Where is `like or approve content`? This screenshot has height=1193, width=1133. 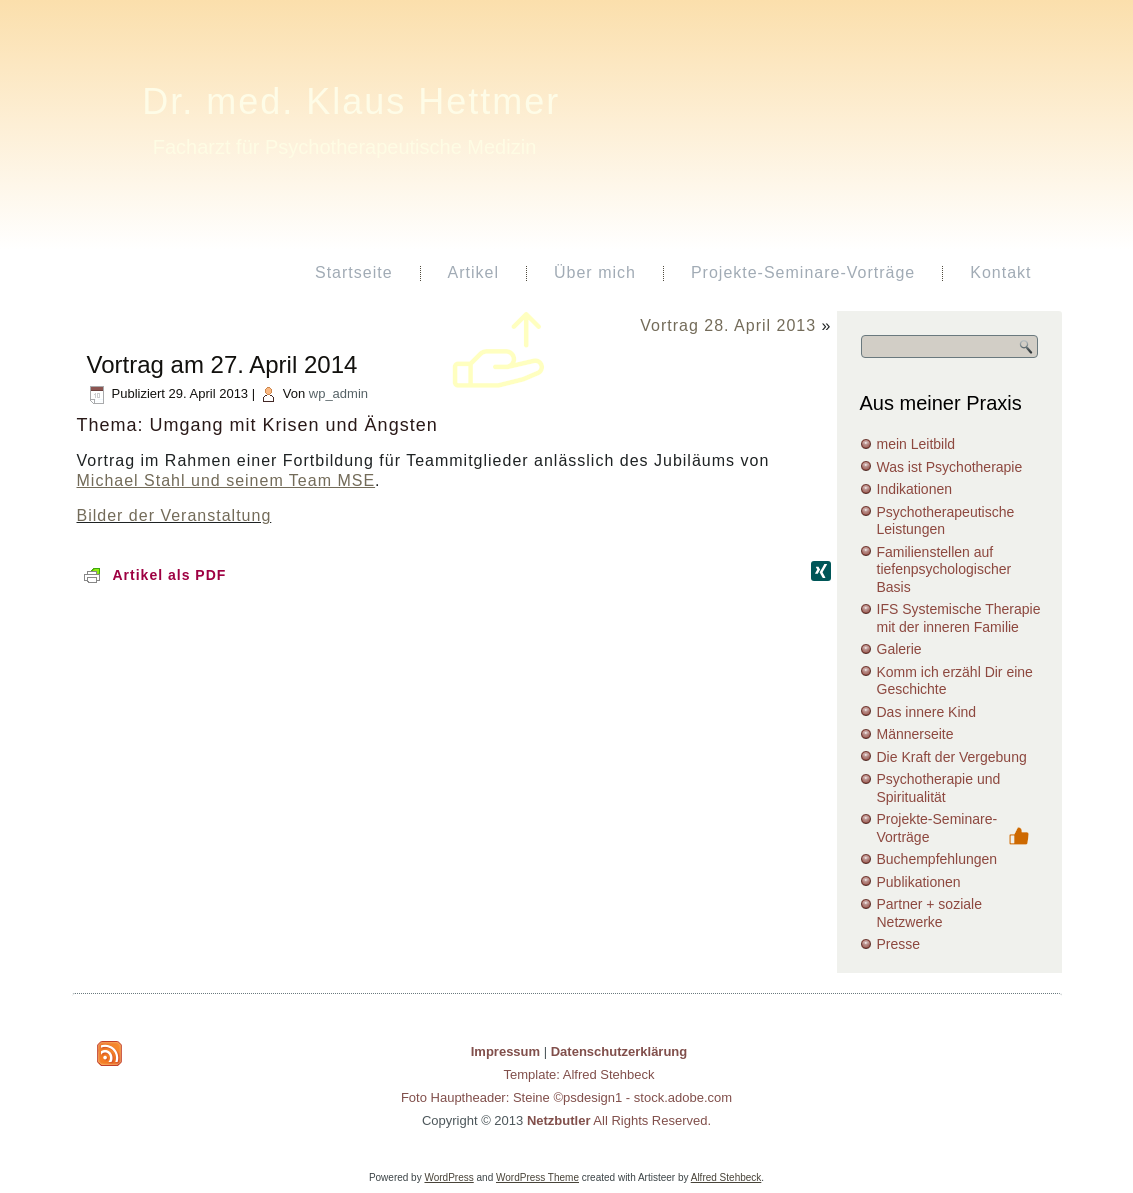 like or approve content is located at coordinates (1019, 837).